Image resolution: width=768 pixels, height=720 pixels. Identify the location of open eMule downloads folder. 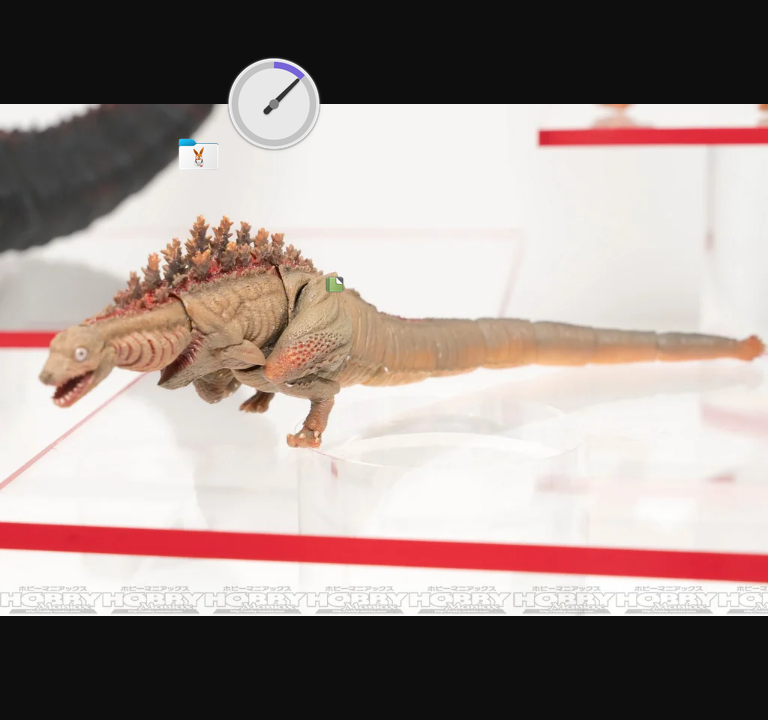
(198, 155).